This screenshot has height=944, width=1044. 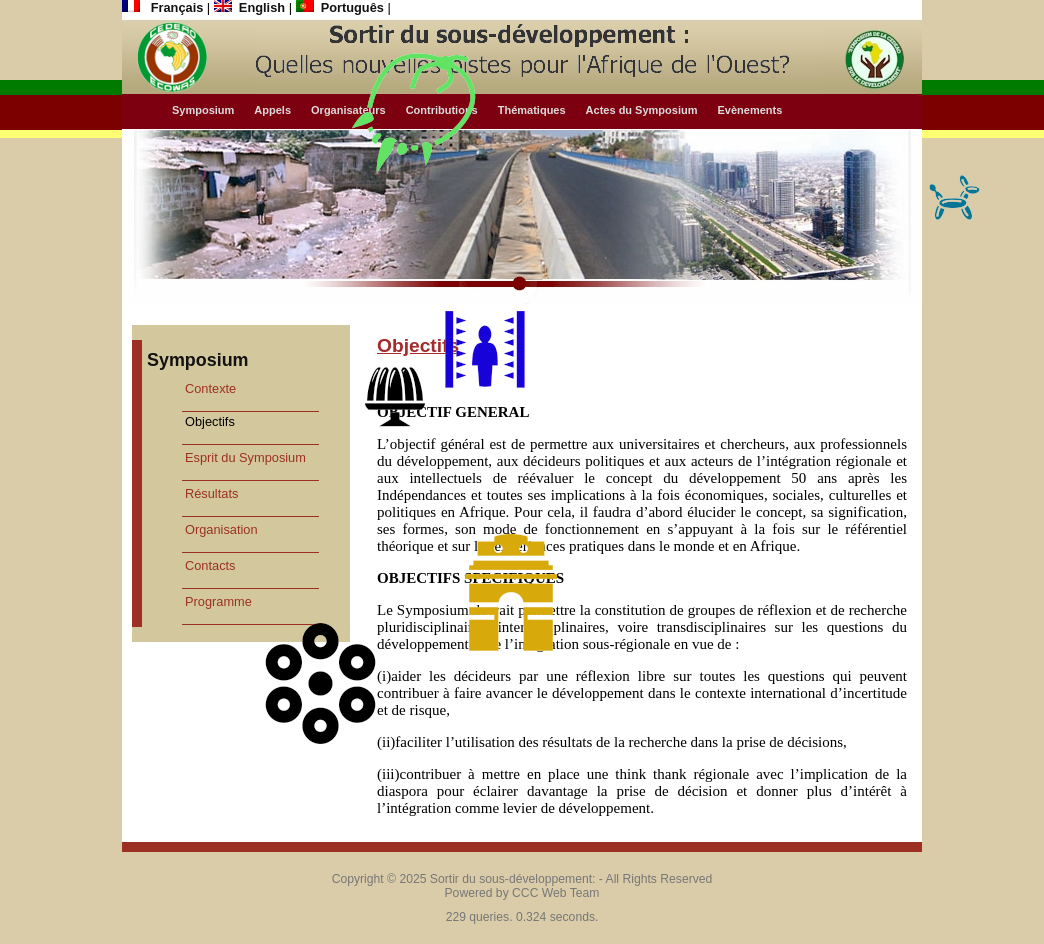 I want to click on dessert or sweet treat category in a game menu, so click(x=395, y=393).